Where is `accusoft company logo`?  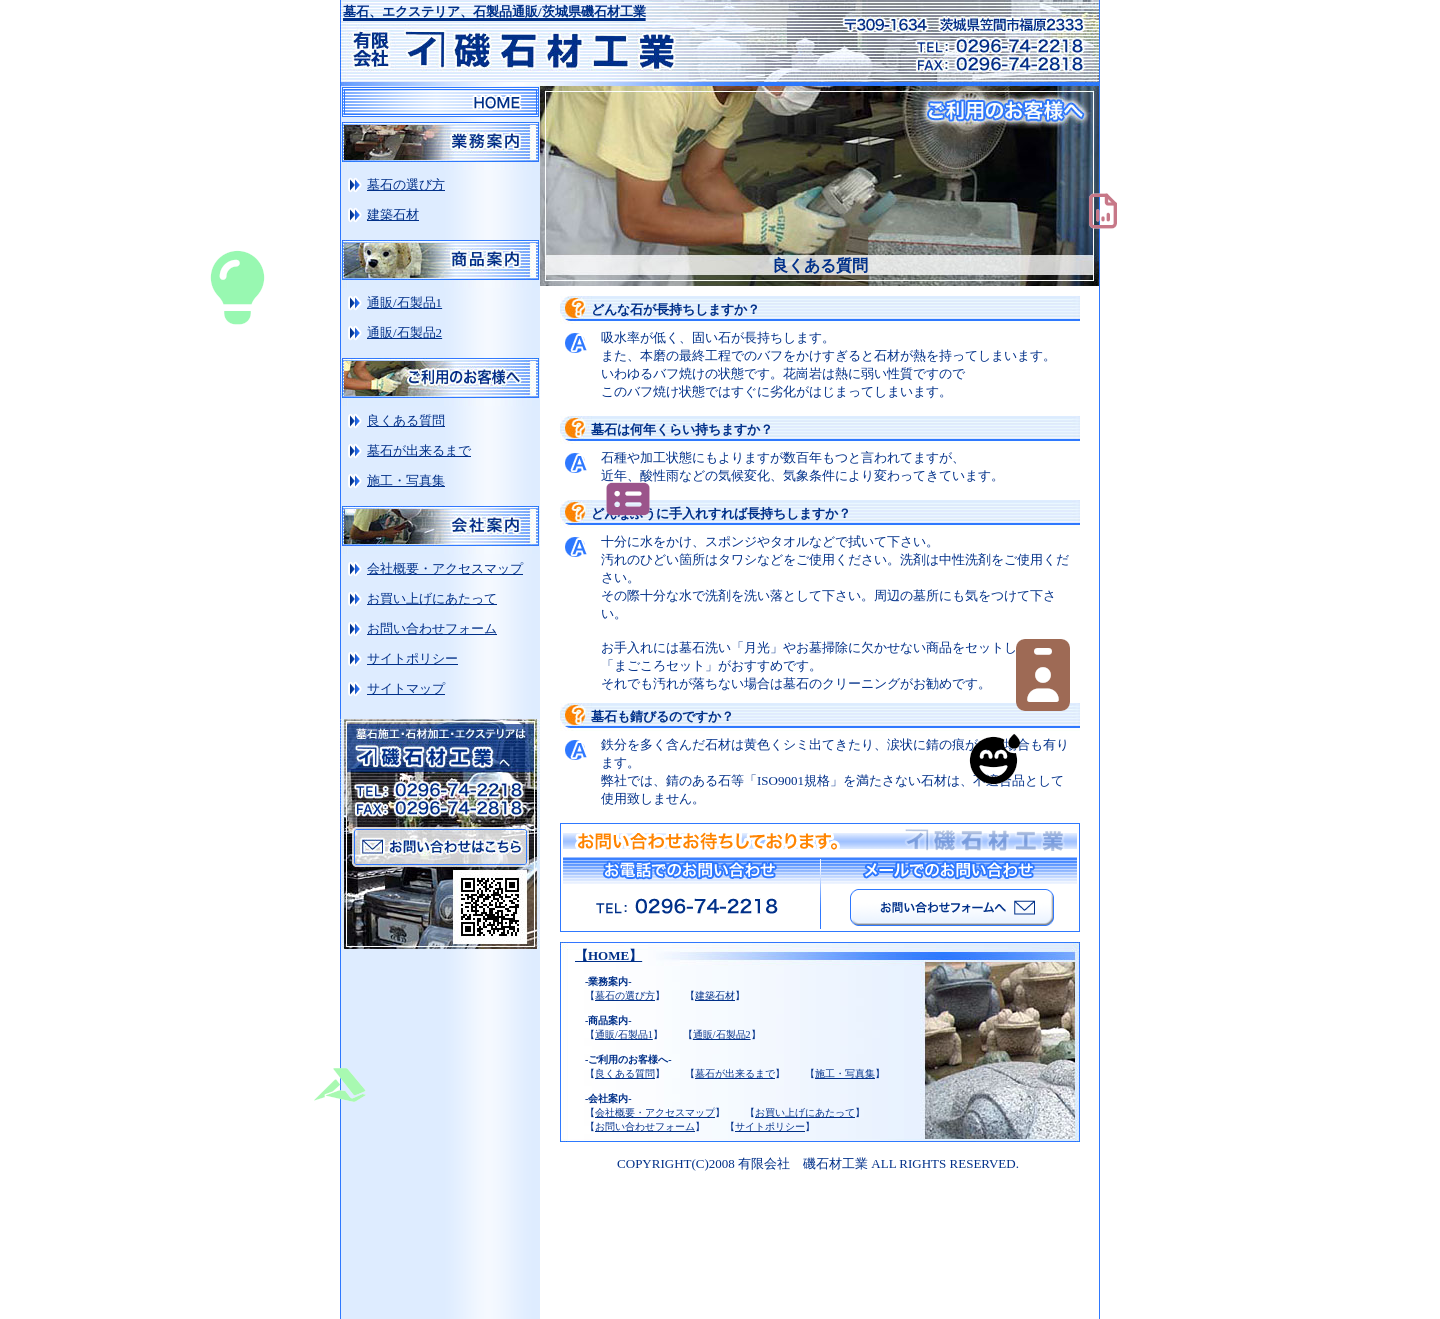 accusoft company logo is located at coordinates (340, 1085).